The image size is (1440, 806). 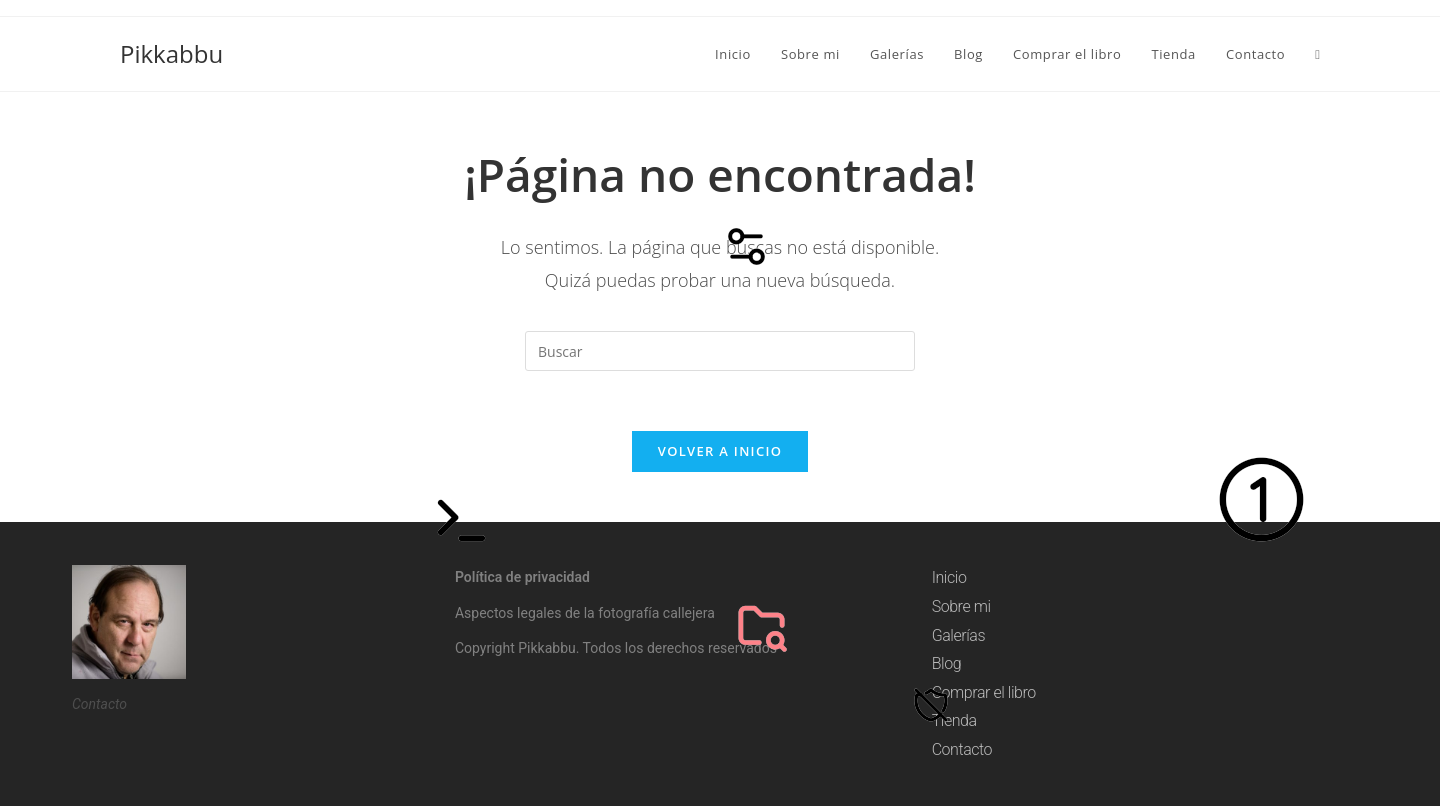 What do you see at coordinates (461, 517) in the screenshot?
I see `open terminal or command line interface` at bounding box center [461, 517].